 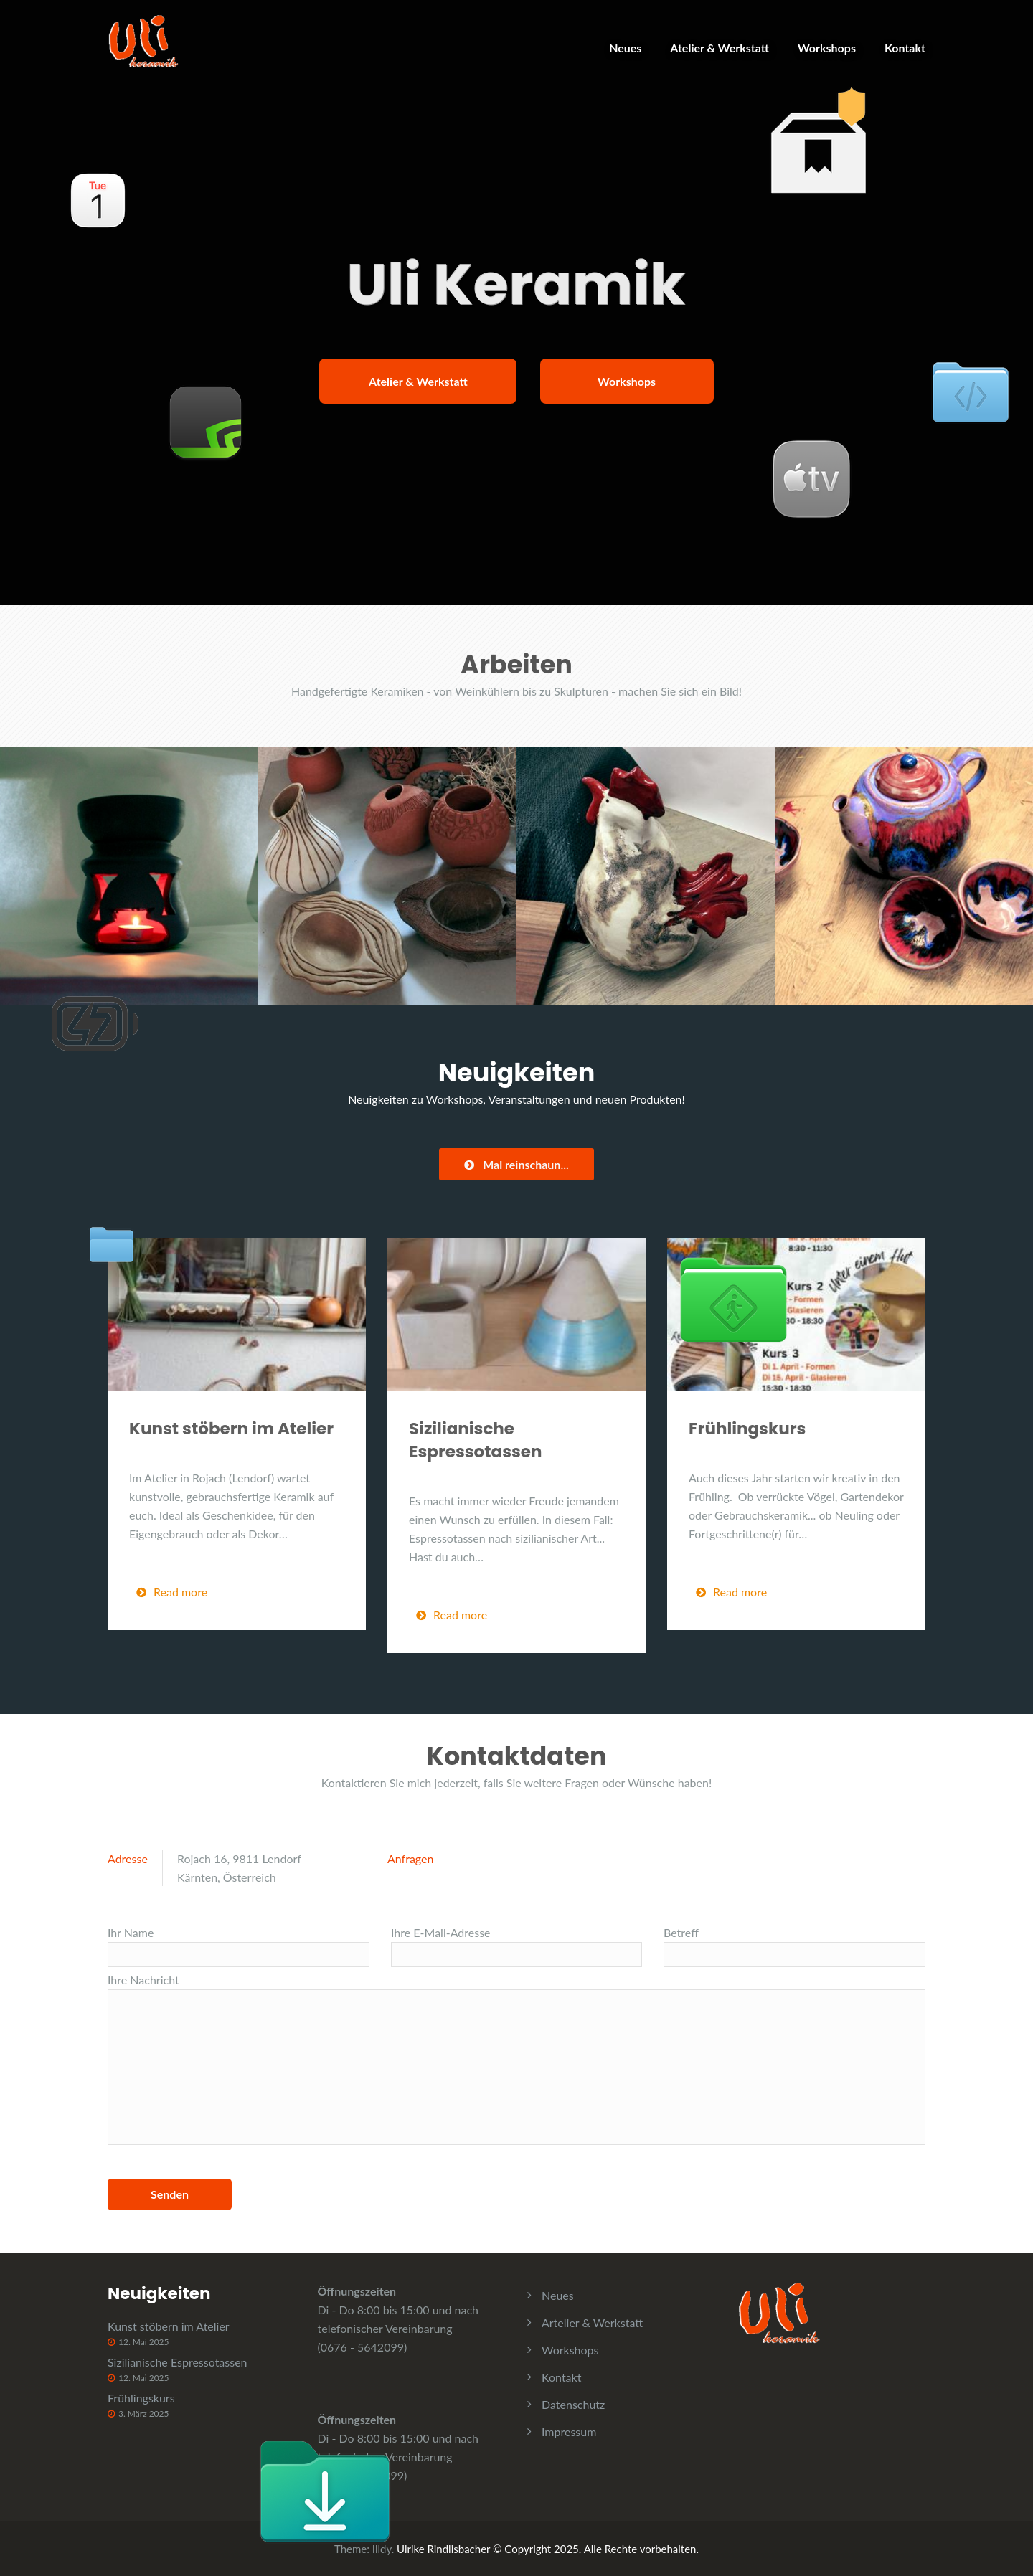 I want to click on open folder to view contents, so click(x=111, y=1244).